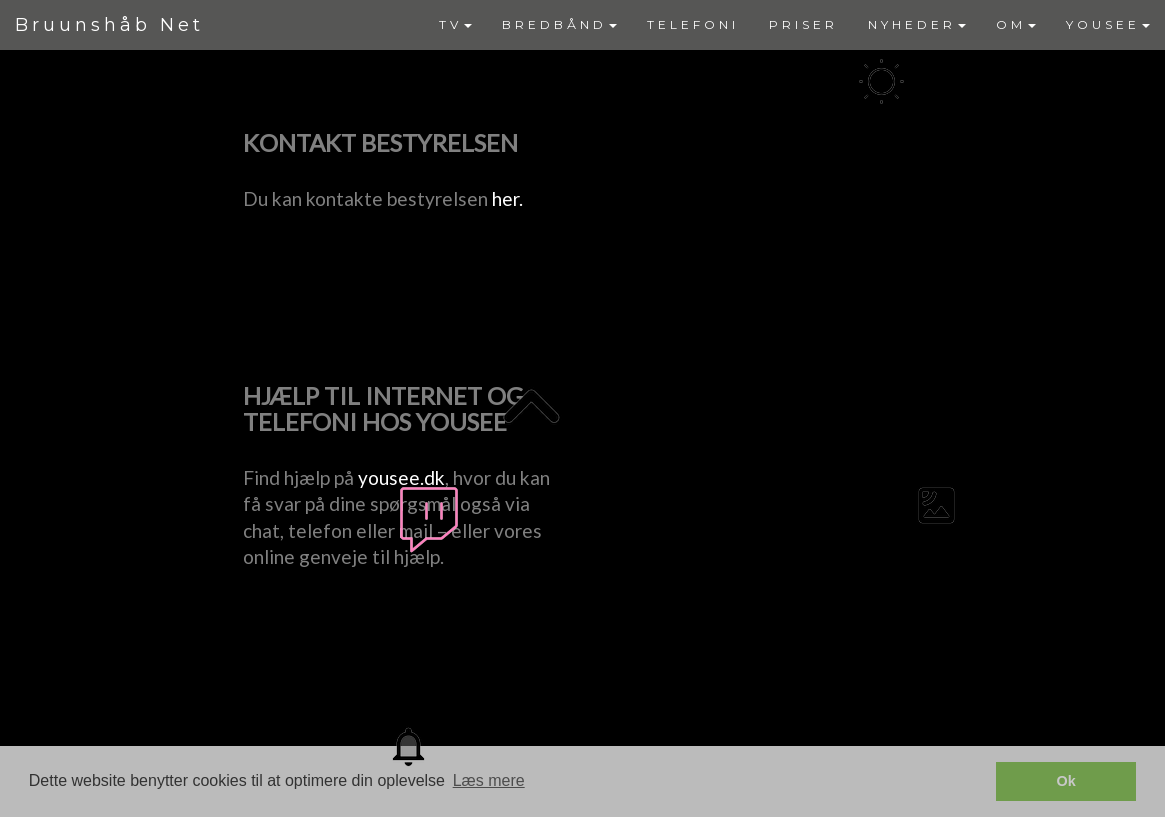 The height and width of the screenshot is (817, 1165). Describe the element at coordinates (429, 516) in the screenshot. I see `open the Twitch app` at that location.